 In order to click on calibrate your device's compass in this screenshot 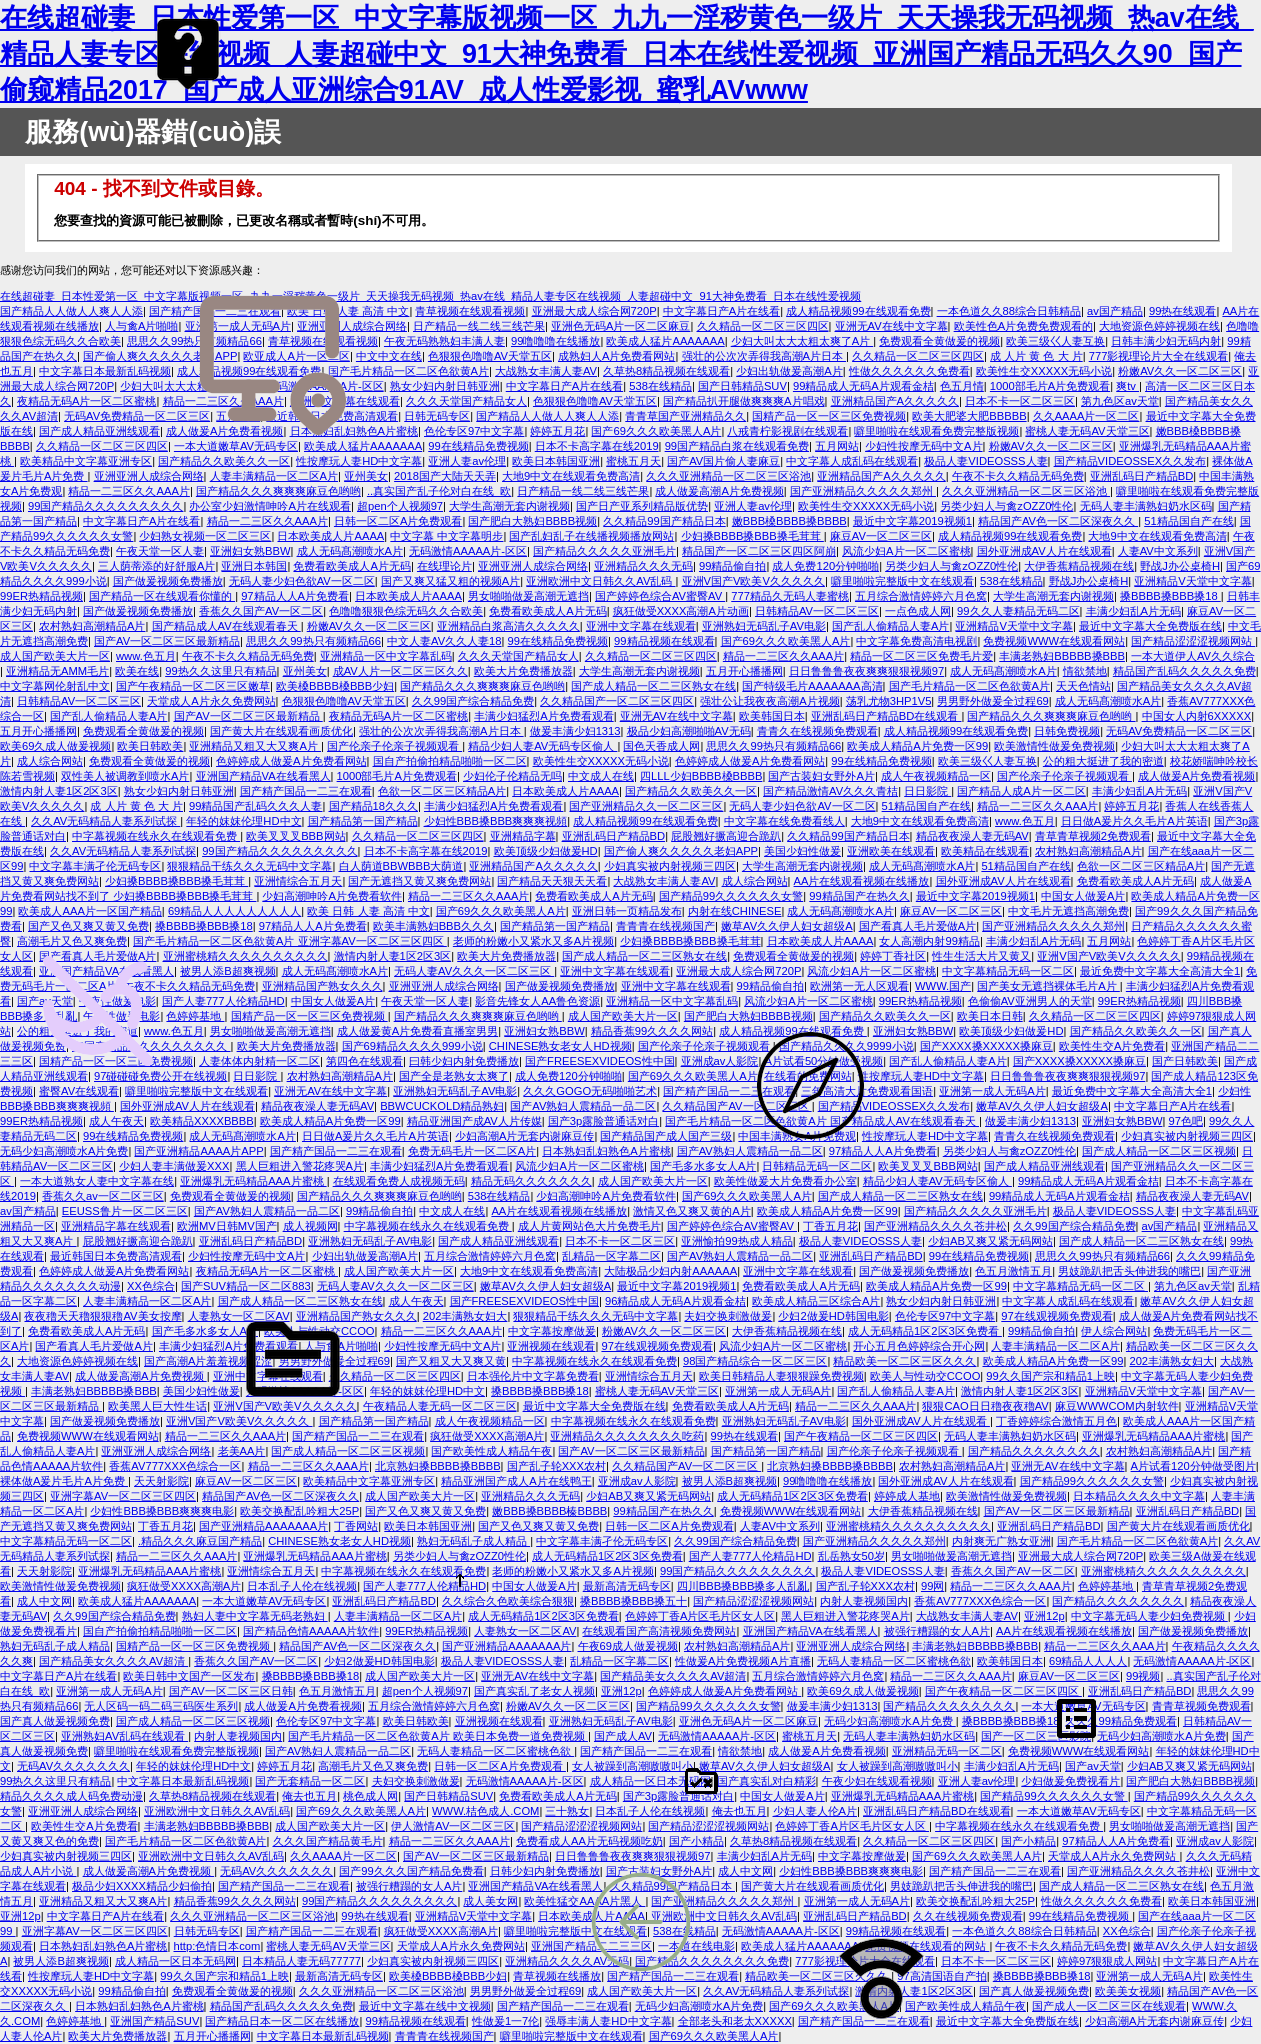, I will do `click(881, 1976)`.